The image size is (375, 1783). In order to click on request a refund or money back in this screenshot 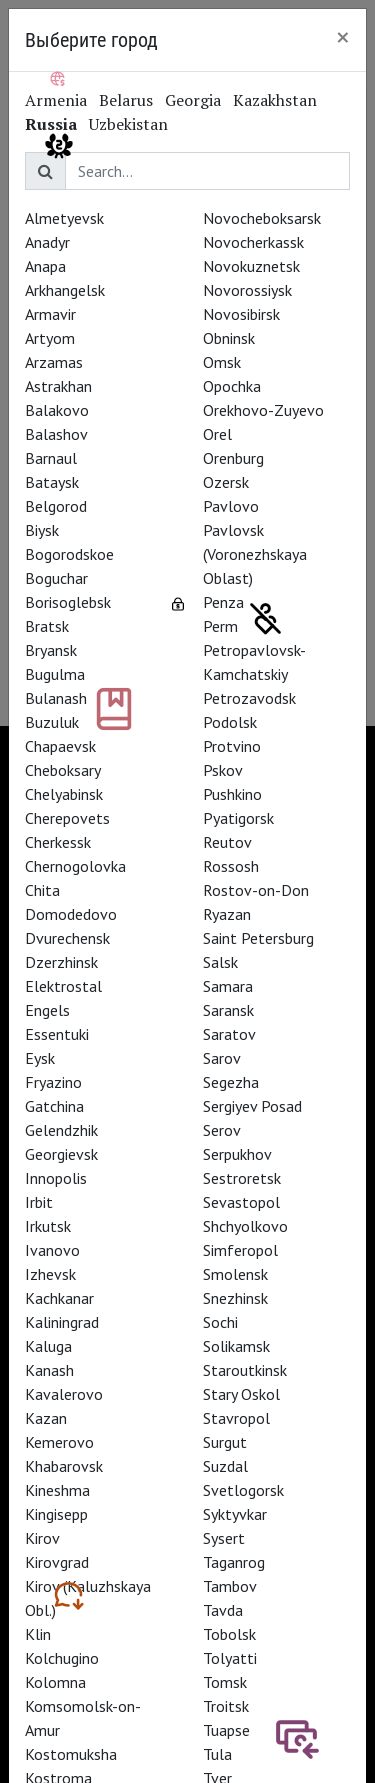, I will do `click(296, 1736)`.